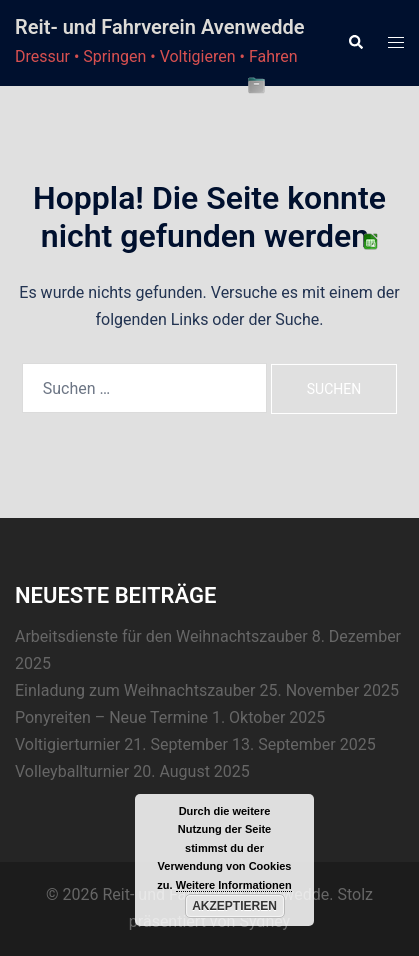  Describe the element at coordinates (256, 85) in the screenshot. I see `open the file manager application` at that location.